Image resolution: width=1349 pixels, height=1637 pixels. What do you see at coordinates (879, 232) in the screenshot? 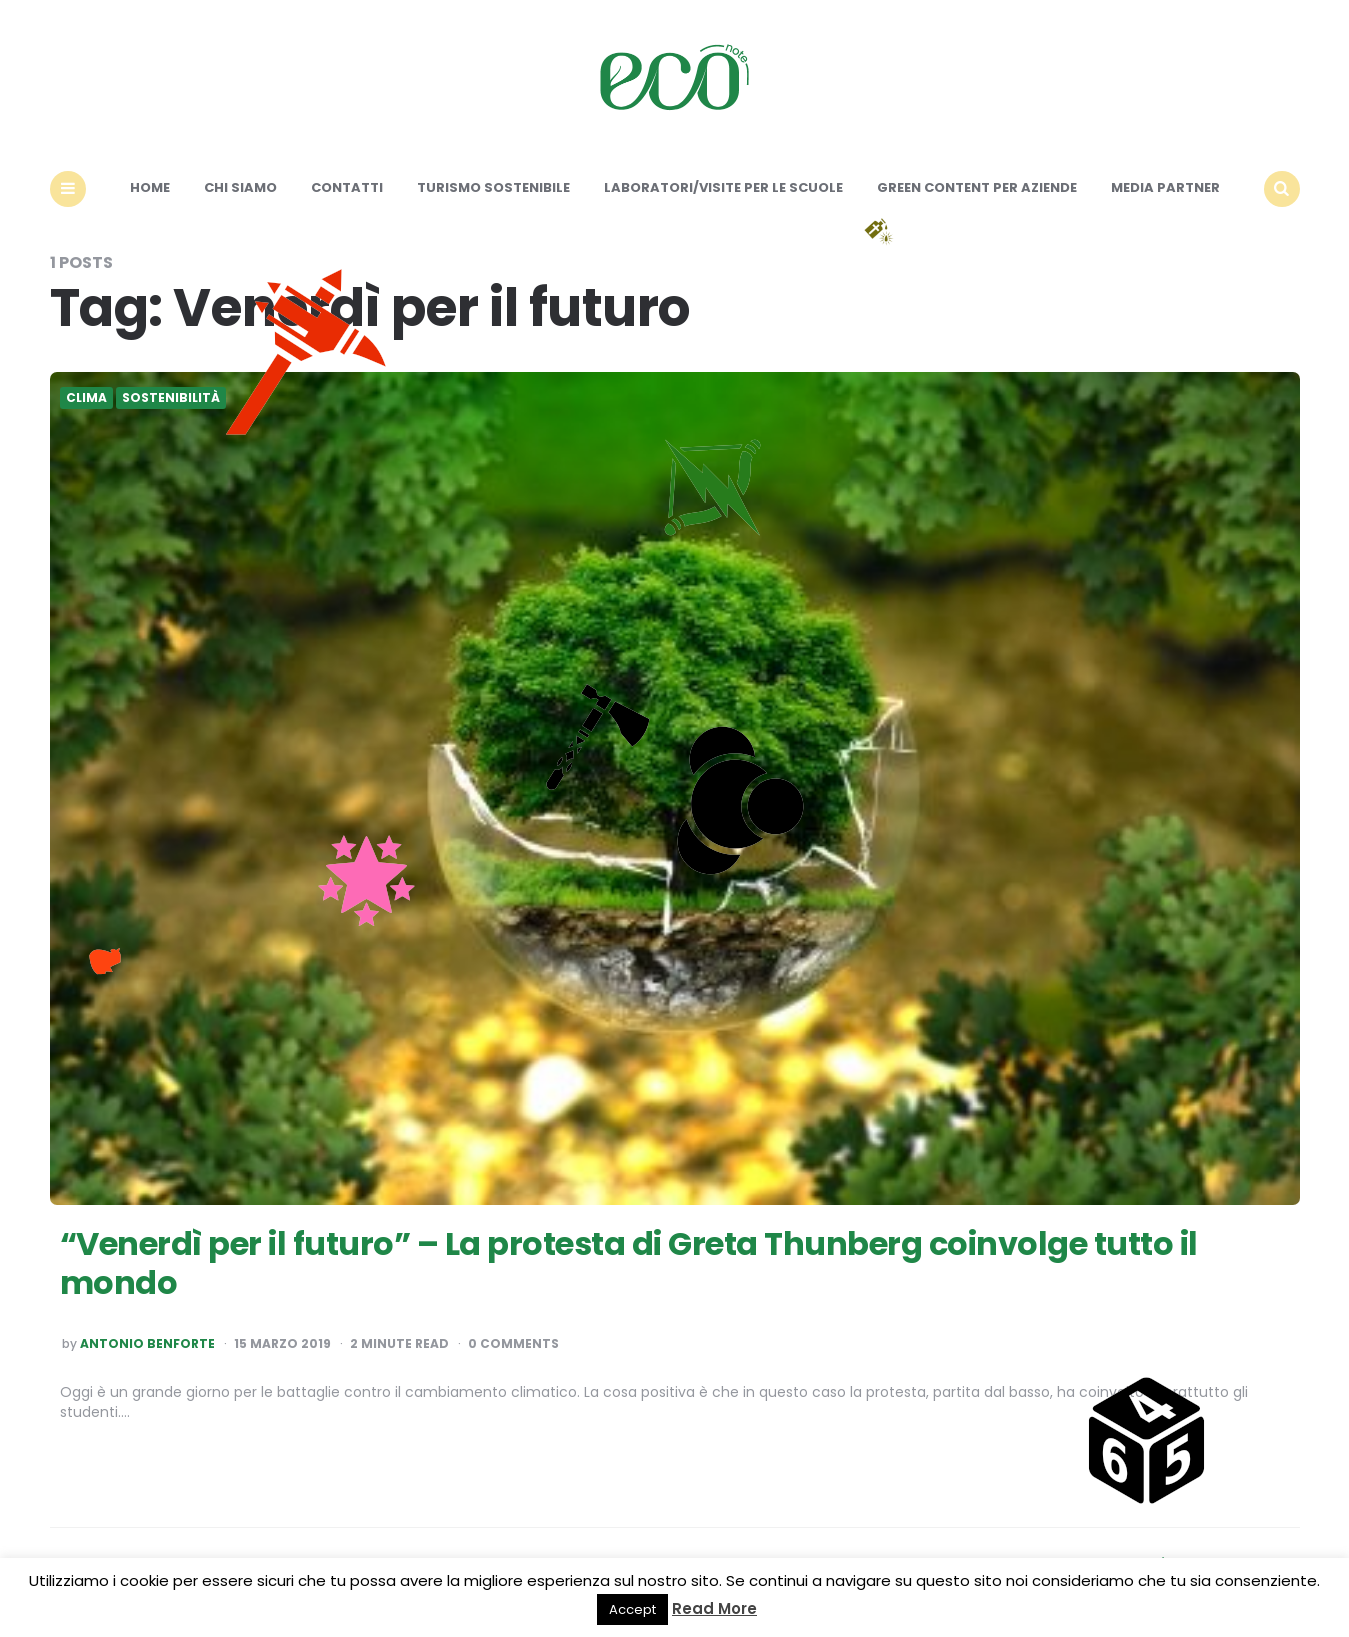
I see `use holy water item in game` at bounding box center [879, 232].